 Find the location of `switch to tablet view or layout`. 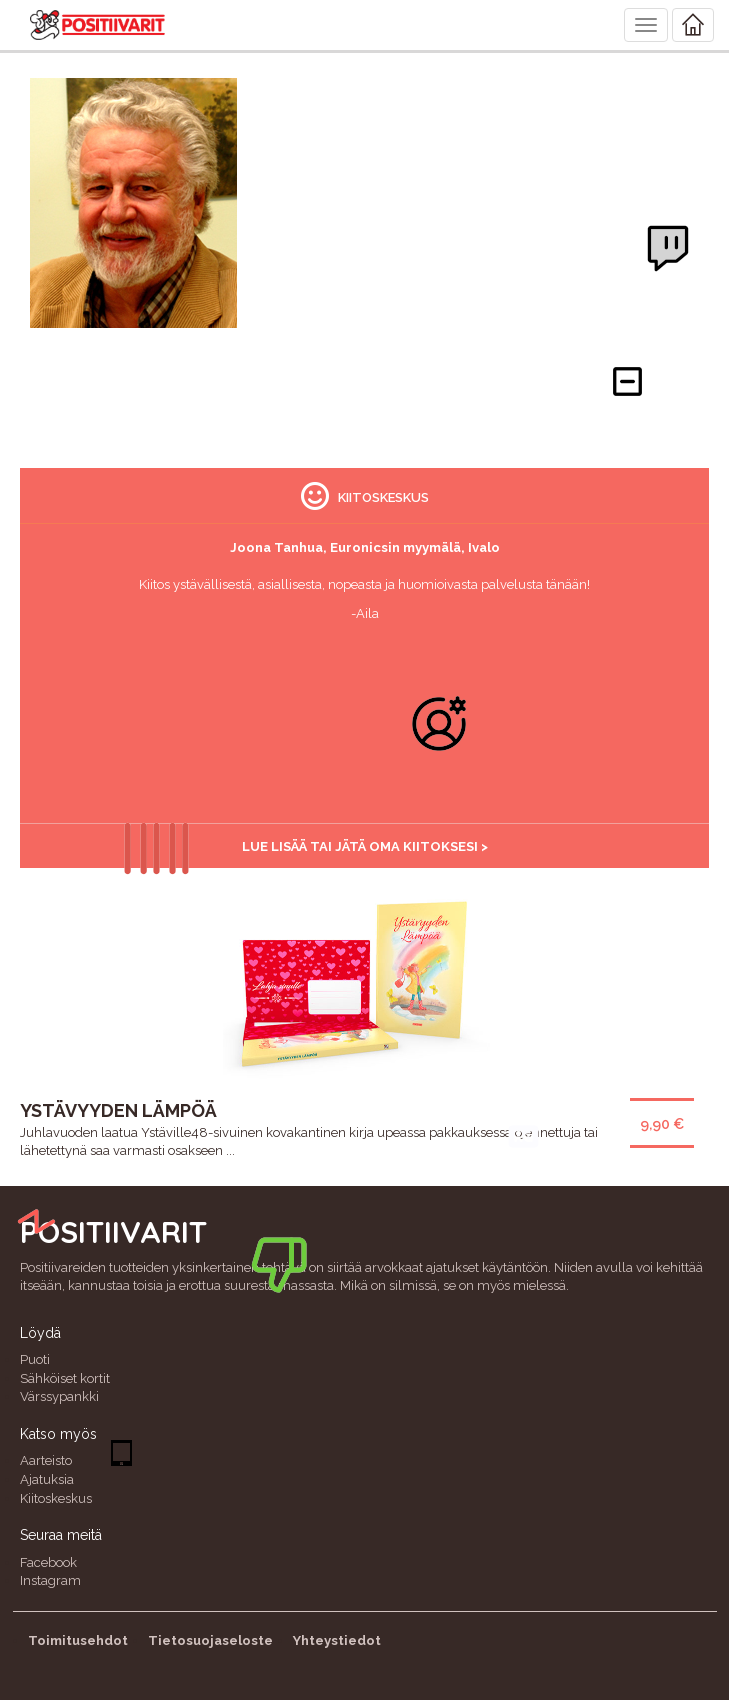

switch to tablet view or layout is located at coordinates (122, 1453).